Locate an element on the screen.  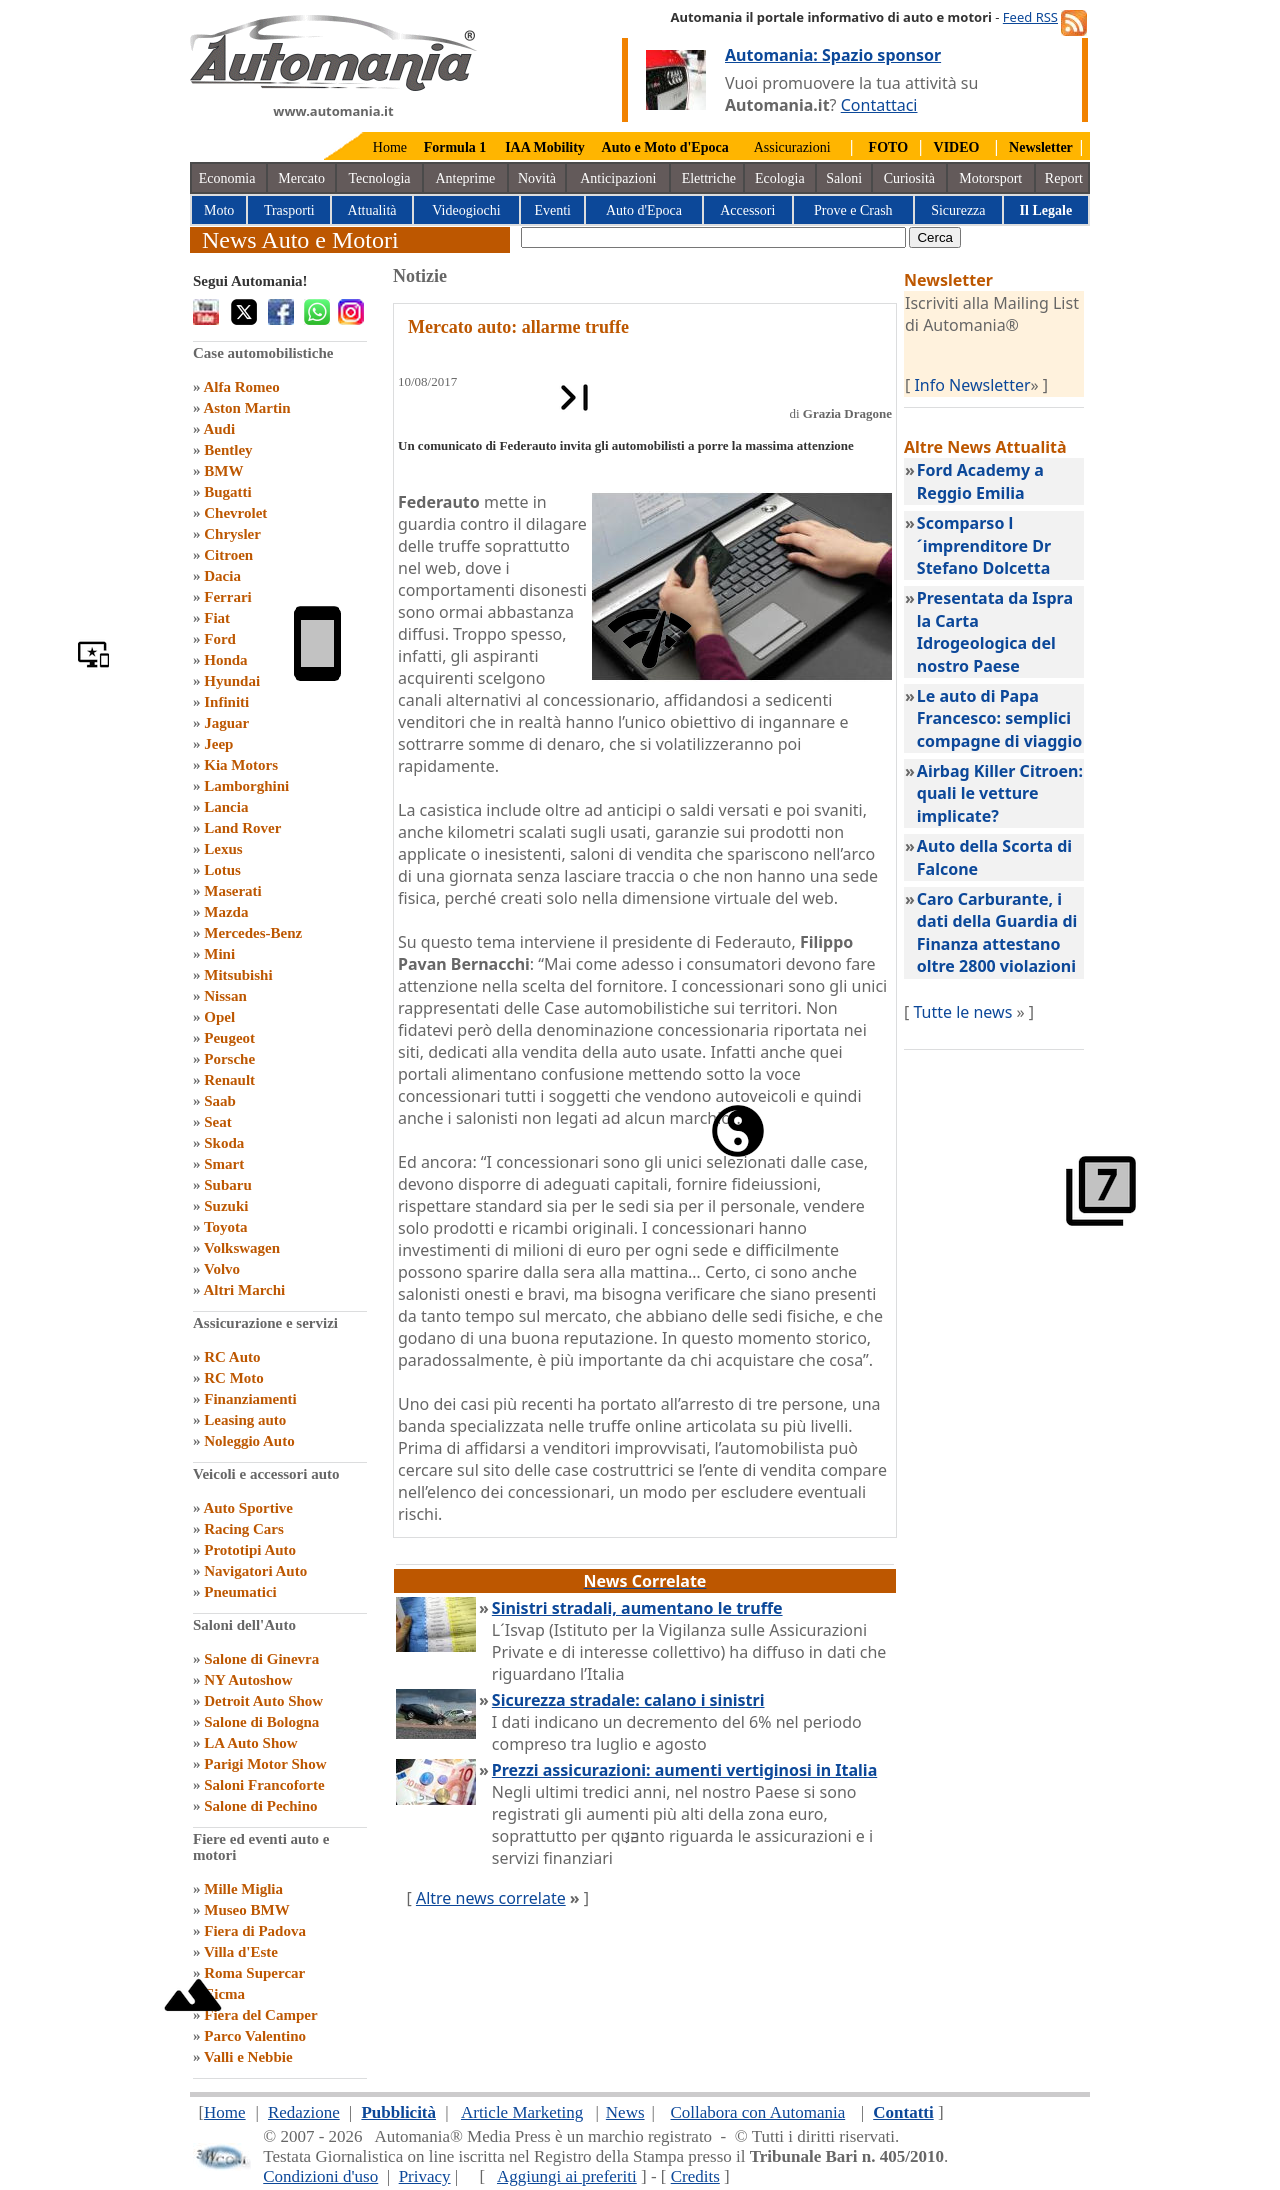
check network connection speed is located at coordinates (649, 637).